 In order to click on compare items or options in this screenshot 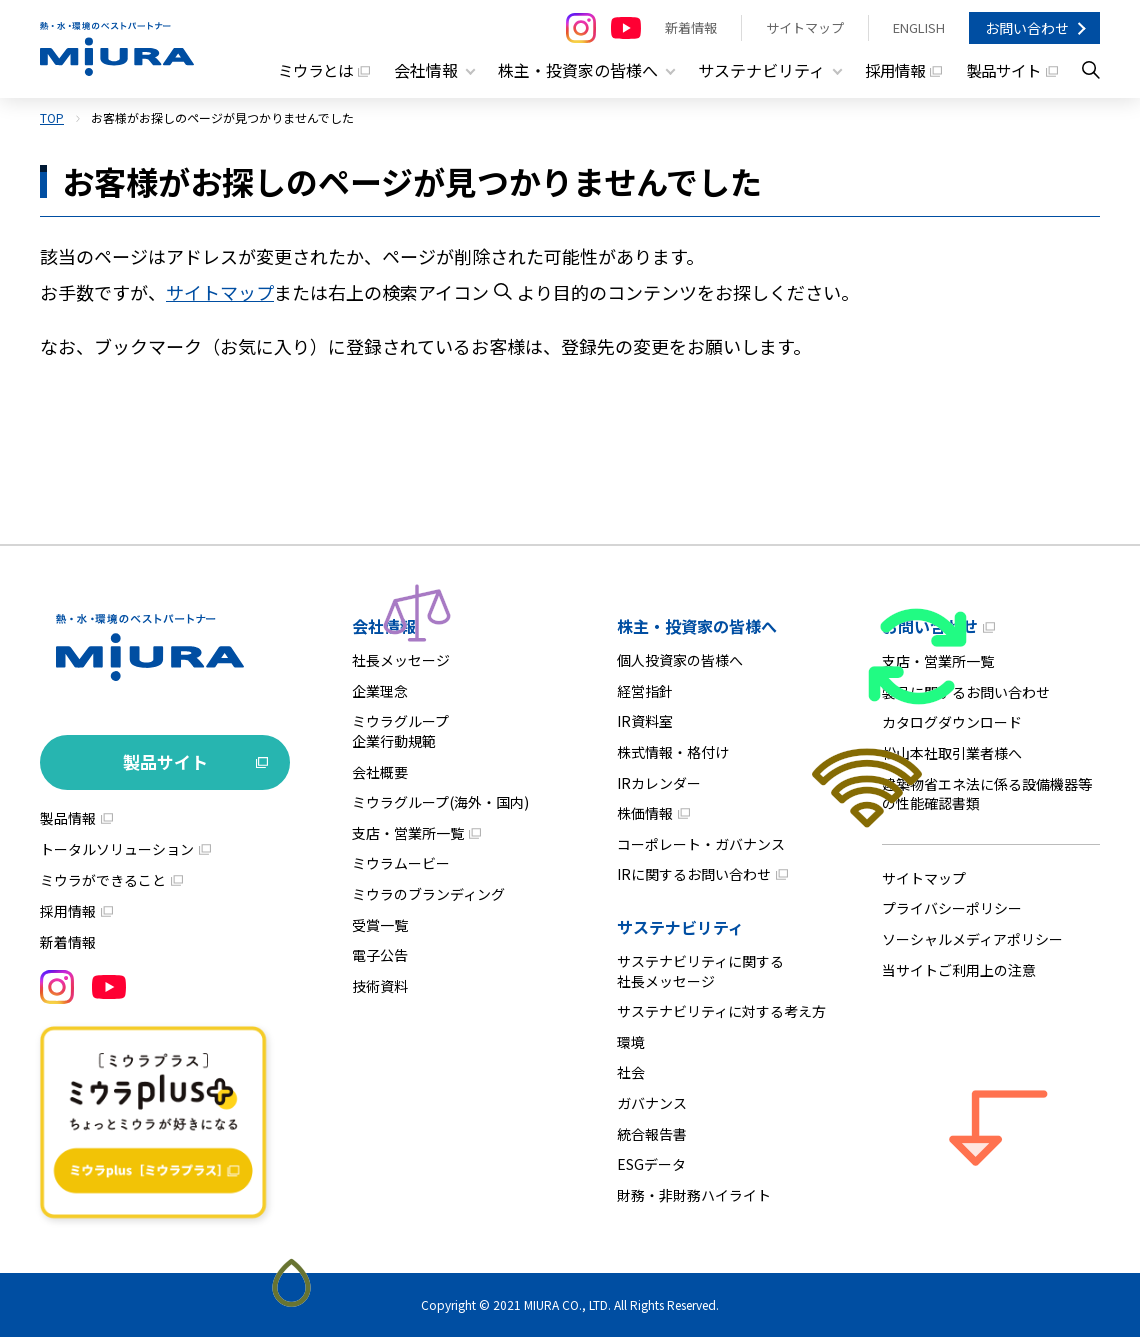, I will do `click(417, 613)`.